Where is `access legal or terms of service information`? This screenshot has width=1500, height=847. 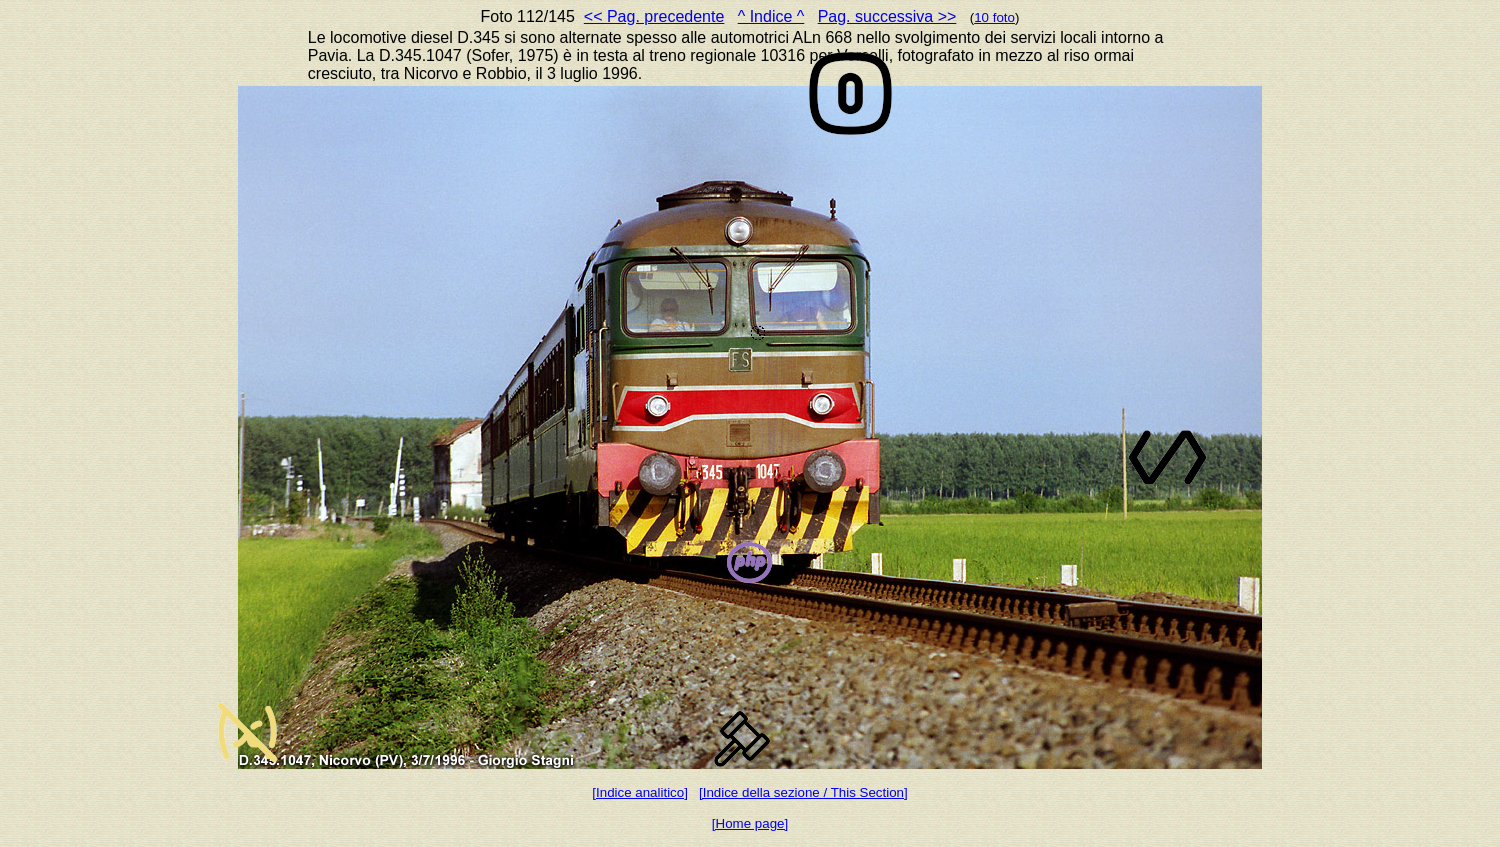
access legal or terms of service information is located at coordinates (740, 741).